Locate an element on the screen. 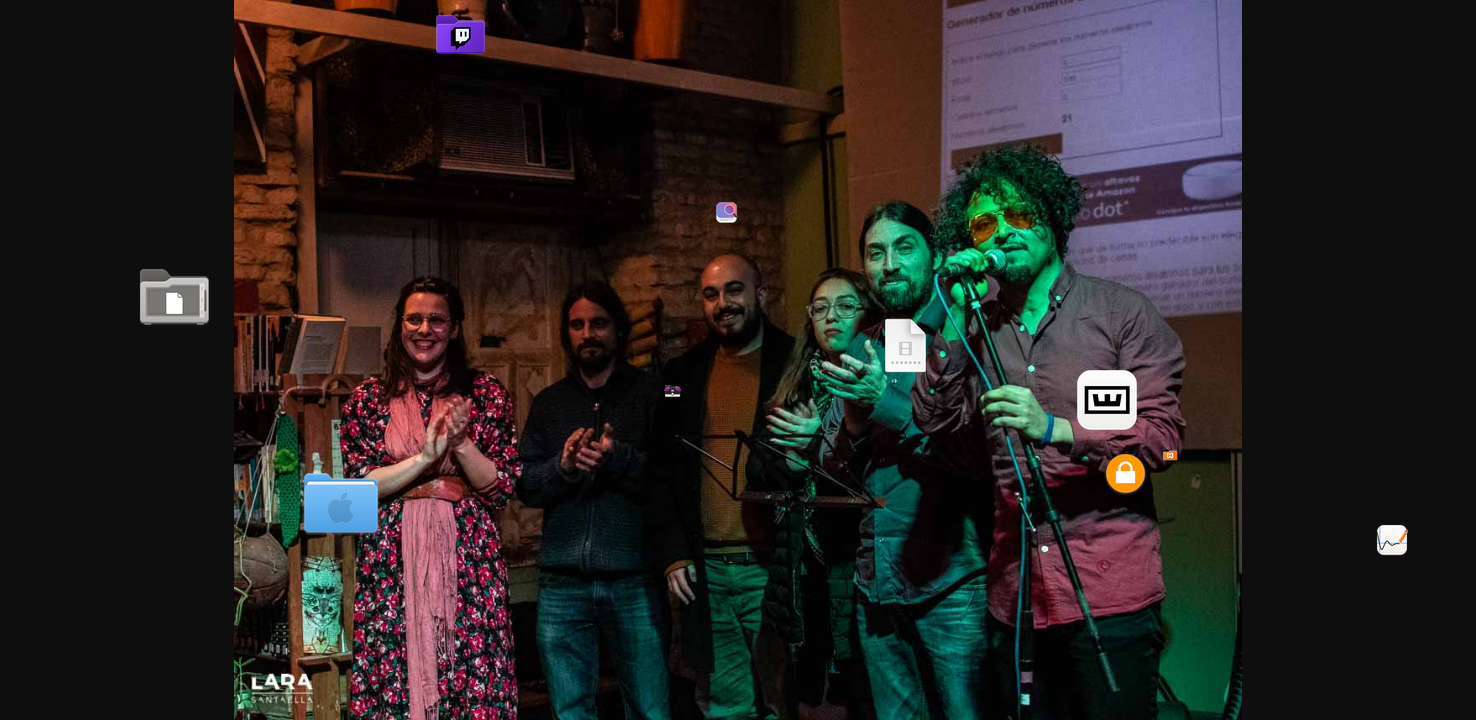  open share preview app is located at coordinates (726, 212).